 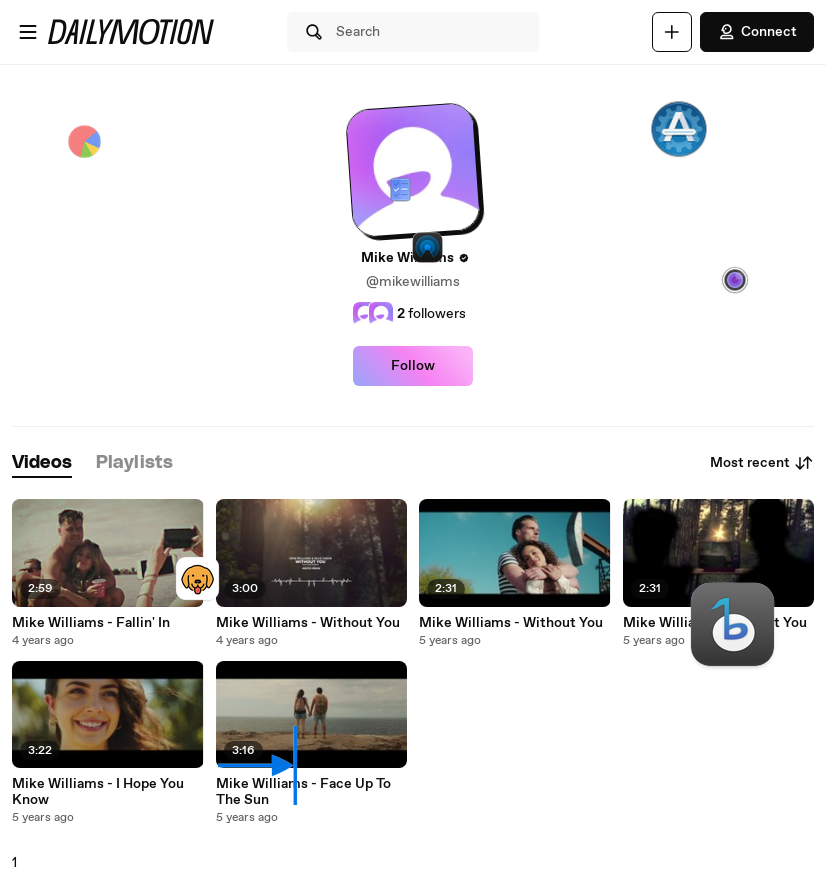 I want to click on open work tasks or to-do list, so click(x=400, y=189).